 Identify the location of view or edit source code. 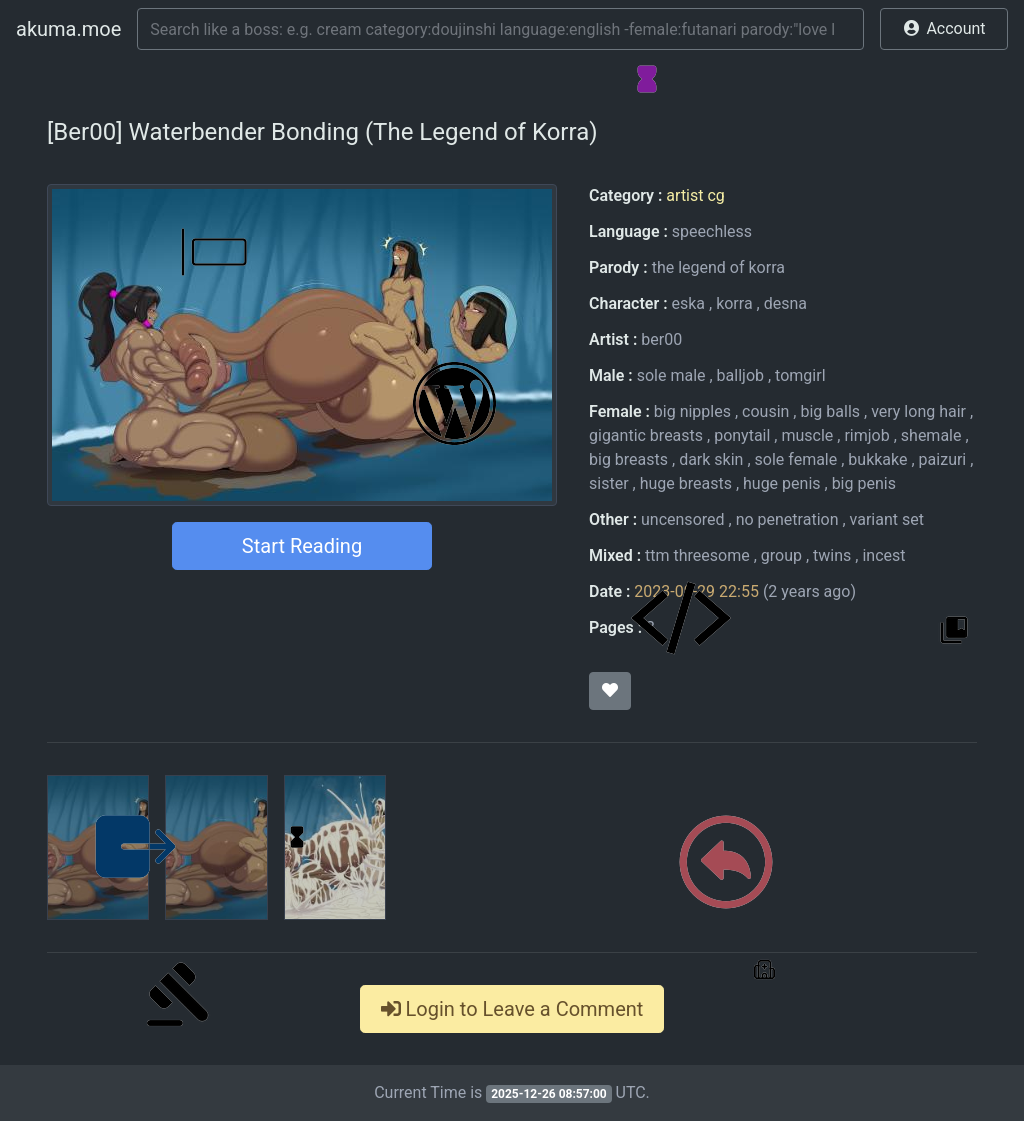
(681, 618).